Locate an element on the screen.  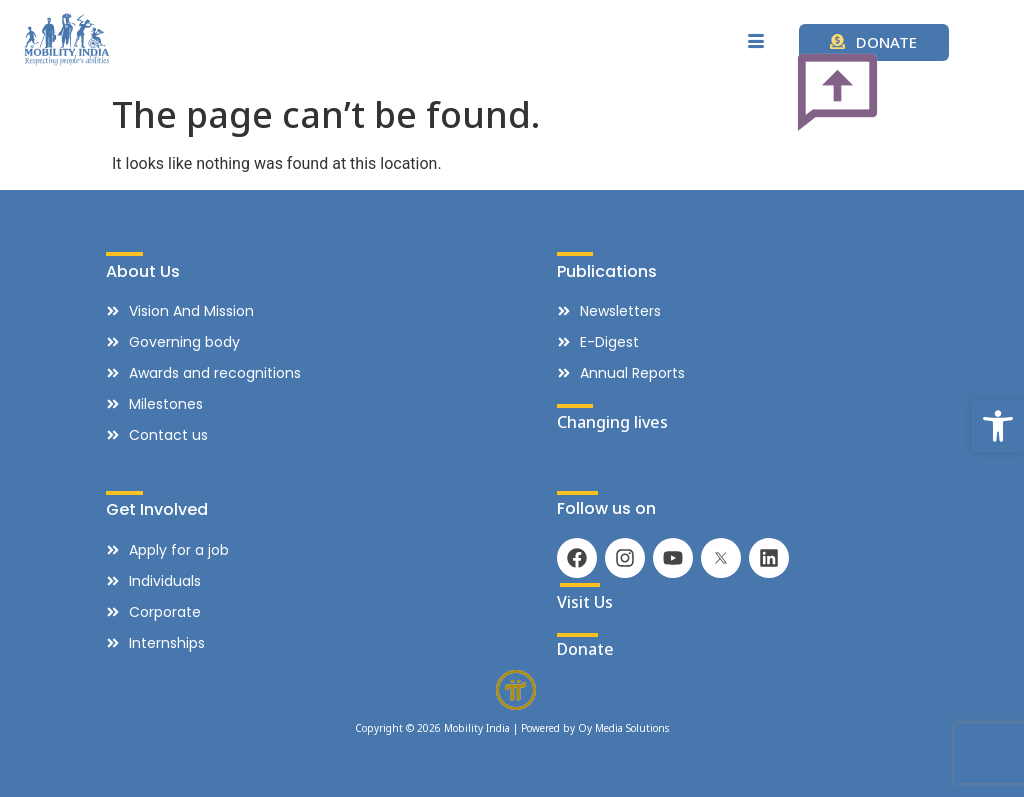
pi network cryptocurrency logo is located at coordinates (516, 690).